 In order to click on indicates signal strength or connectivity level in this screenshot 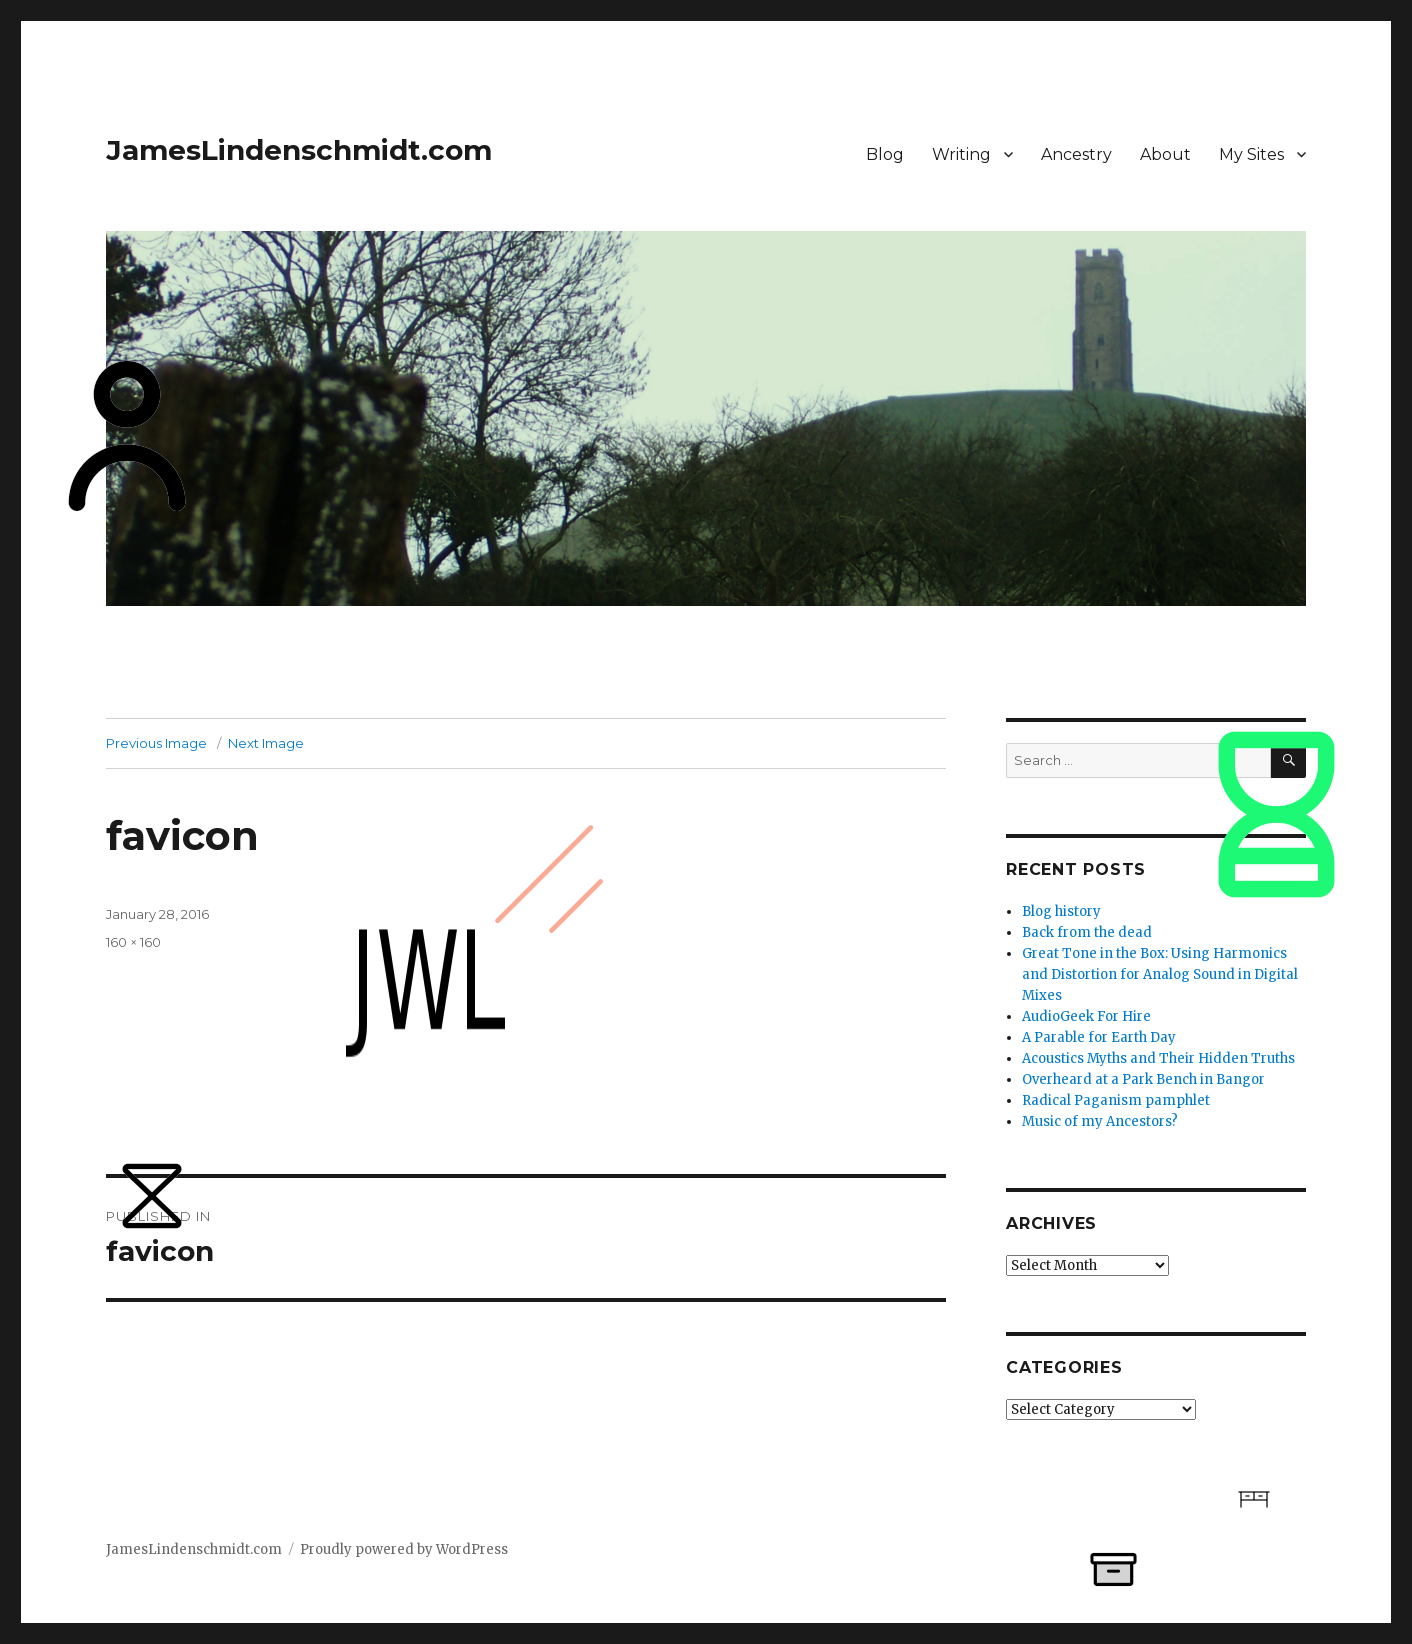, I will do `click(551, 881)`.